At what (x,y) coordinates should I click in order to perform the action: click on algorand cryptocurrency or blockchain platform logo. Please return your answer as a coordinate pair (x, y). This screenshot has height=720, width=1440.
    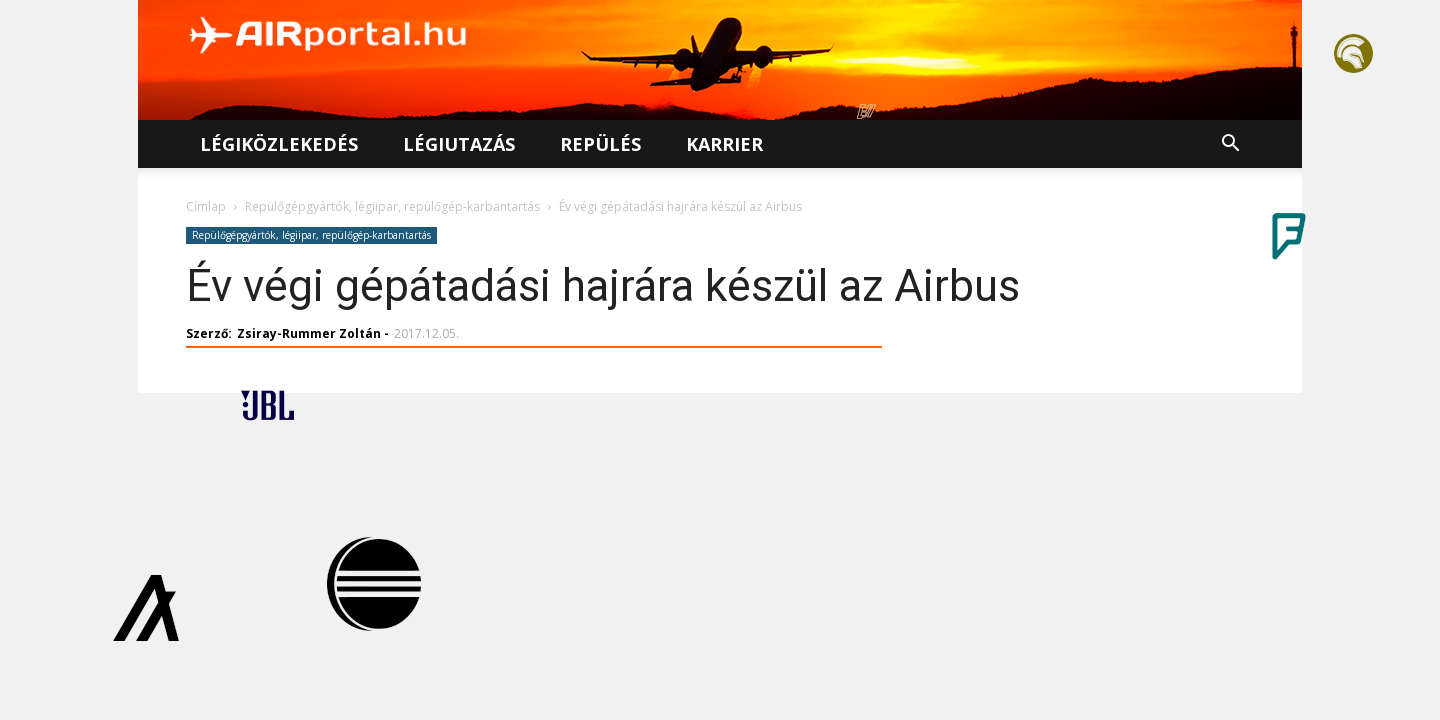
    Looking at the image, I should click on (146, 608).